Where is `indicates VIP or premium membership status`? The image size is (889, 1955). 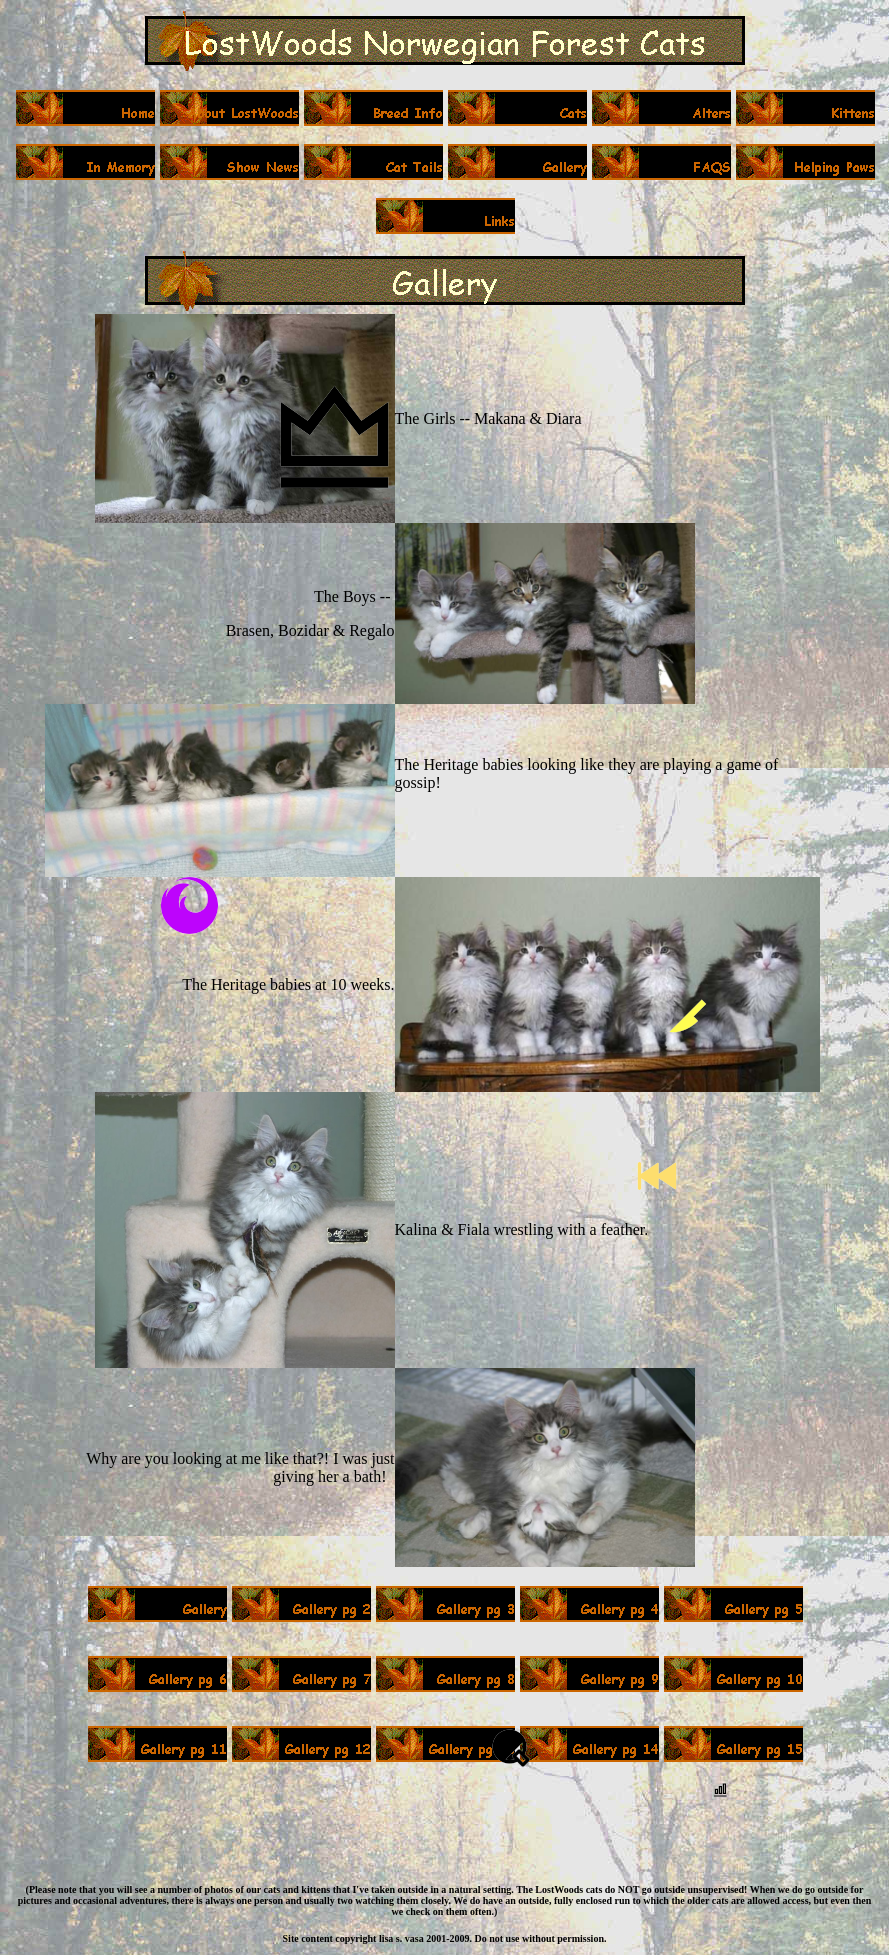
indicates VIP or premium membership status is located at coordinates (334, 439).